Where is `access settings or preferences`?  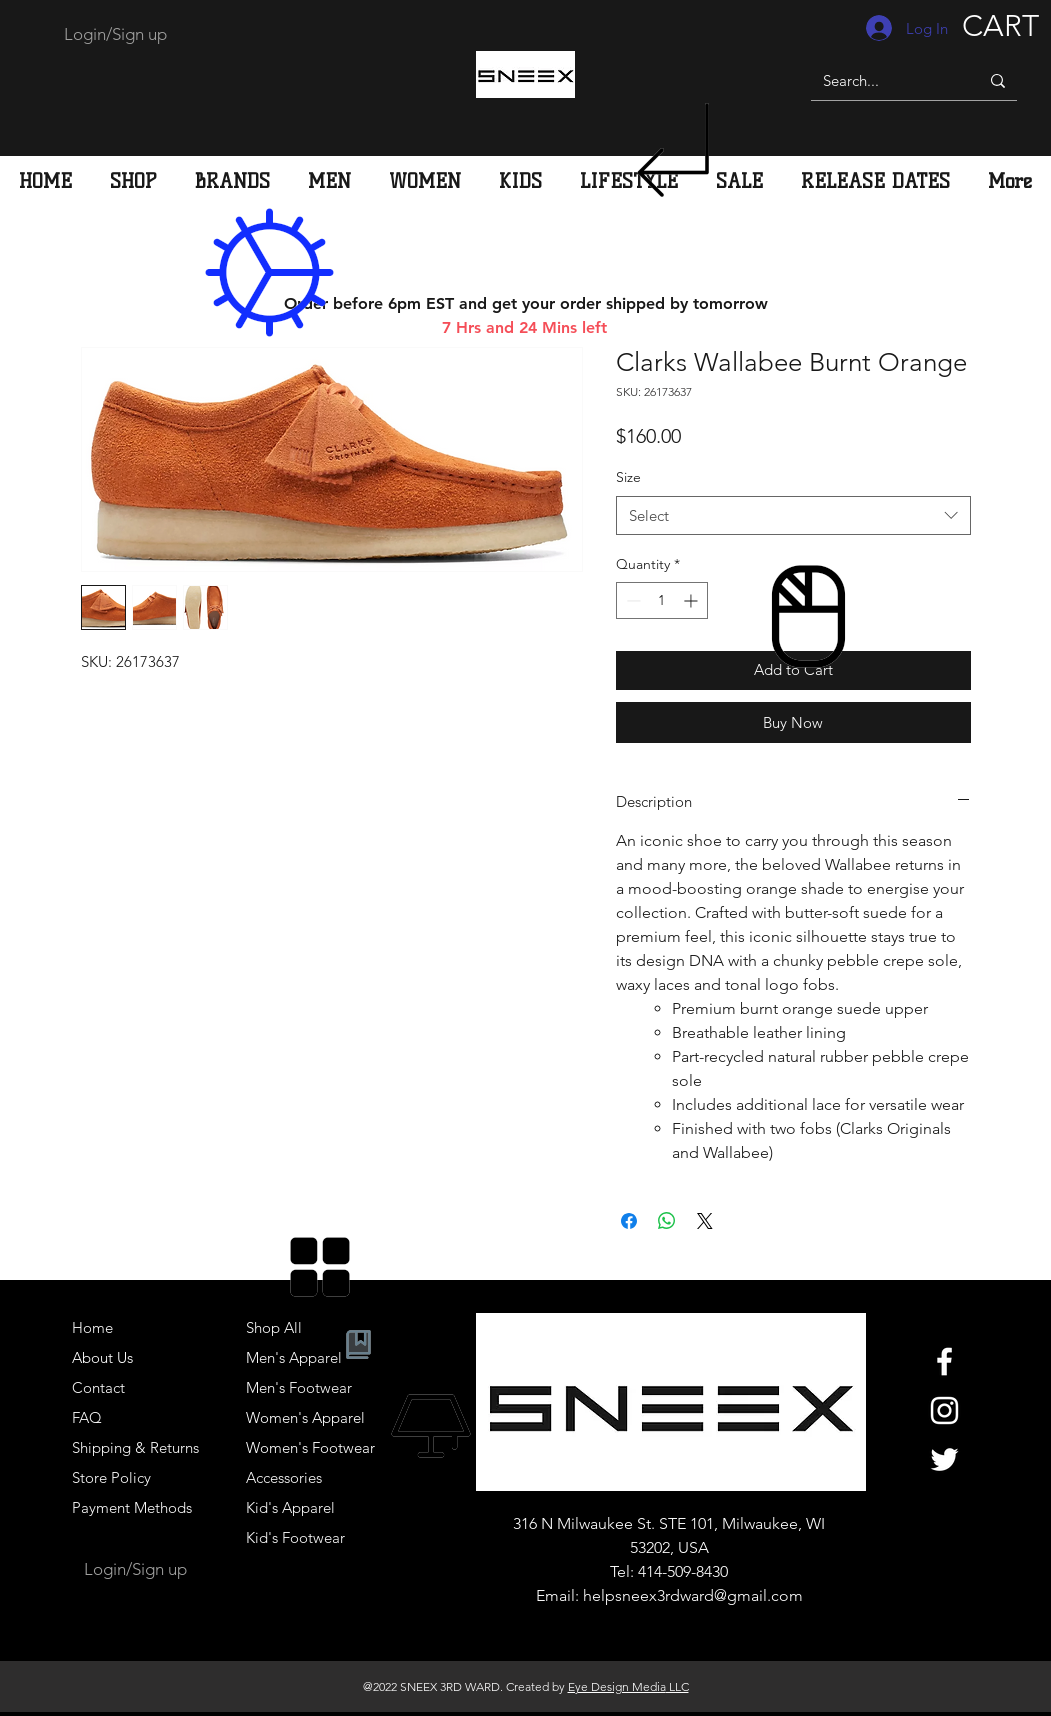
access settings or preferences is located at coordinates (269, 272).